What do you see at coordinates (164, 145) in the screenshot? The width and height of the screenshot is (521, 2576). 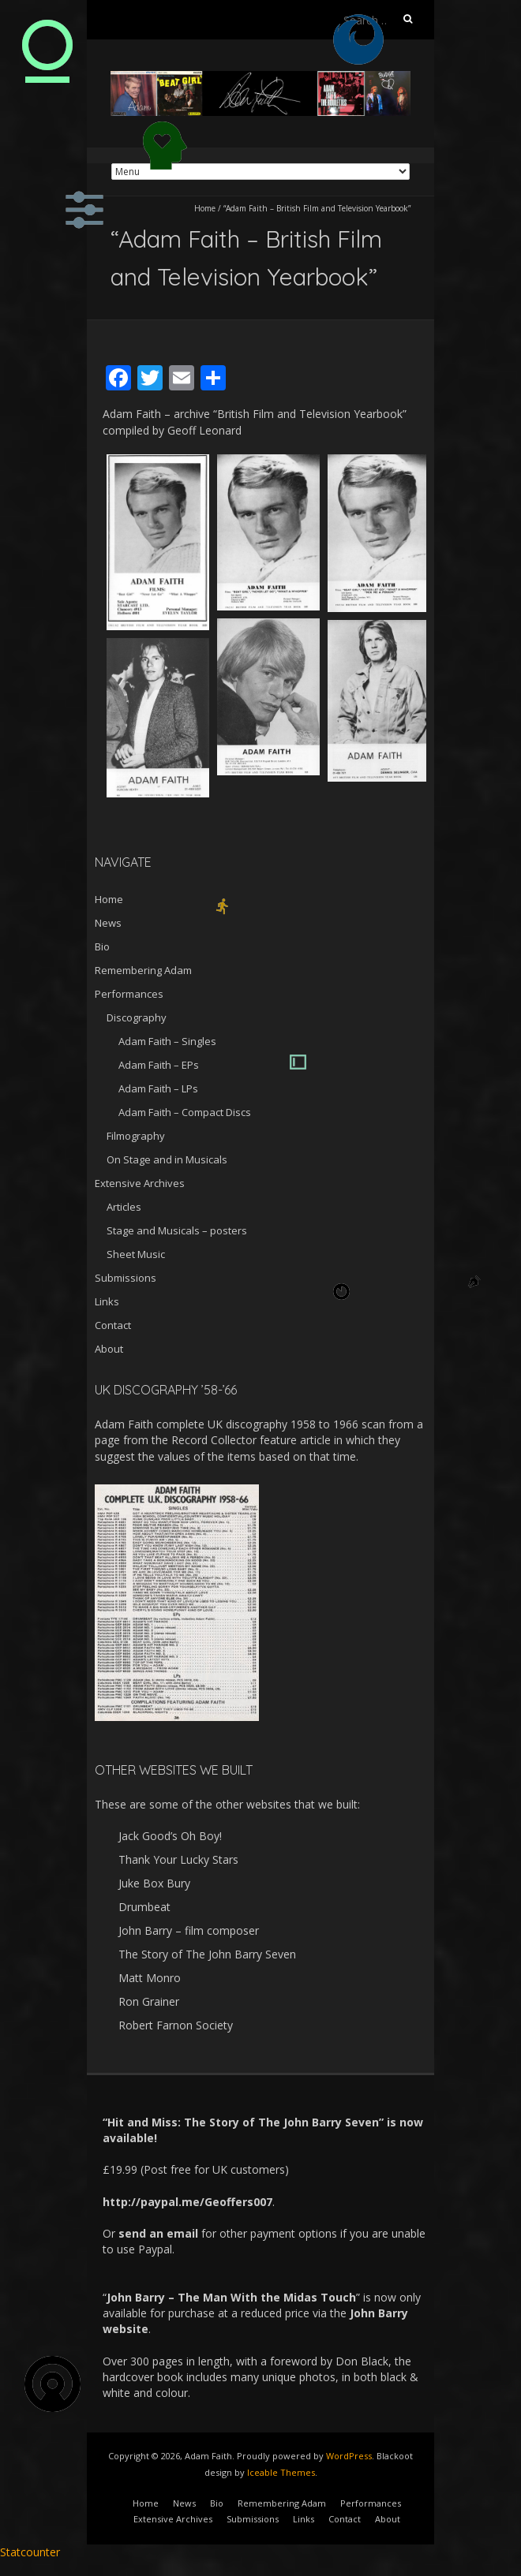 I see `access mental health resources` at bounding box center [164, 145].